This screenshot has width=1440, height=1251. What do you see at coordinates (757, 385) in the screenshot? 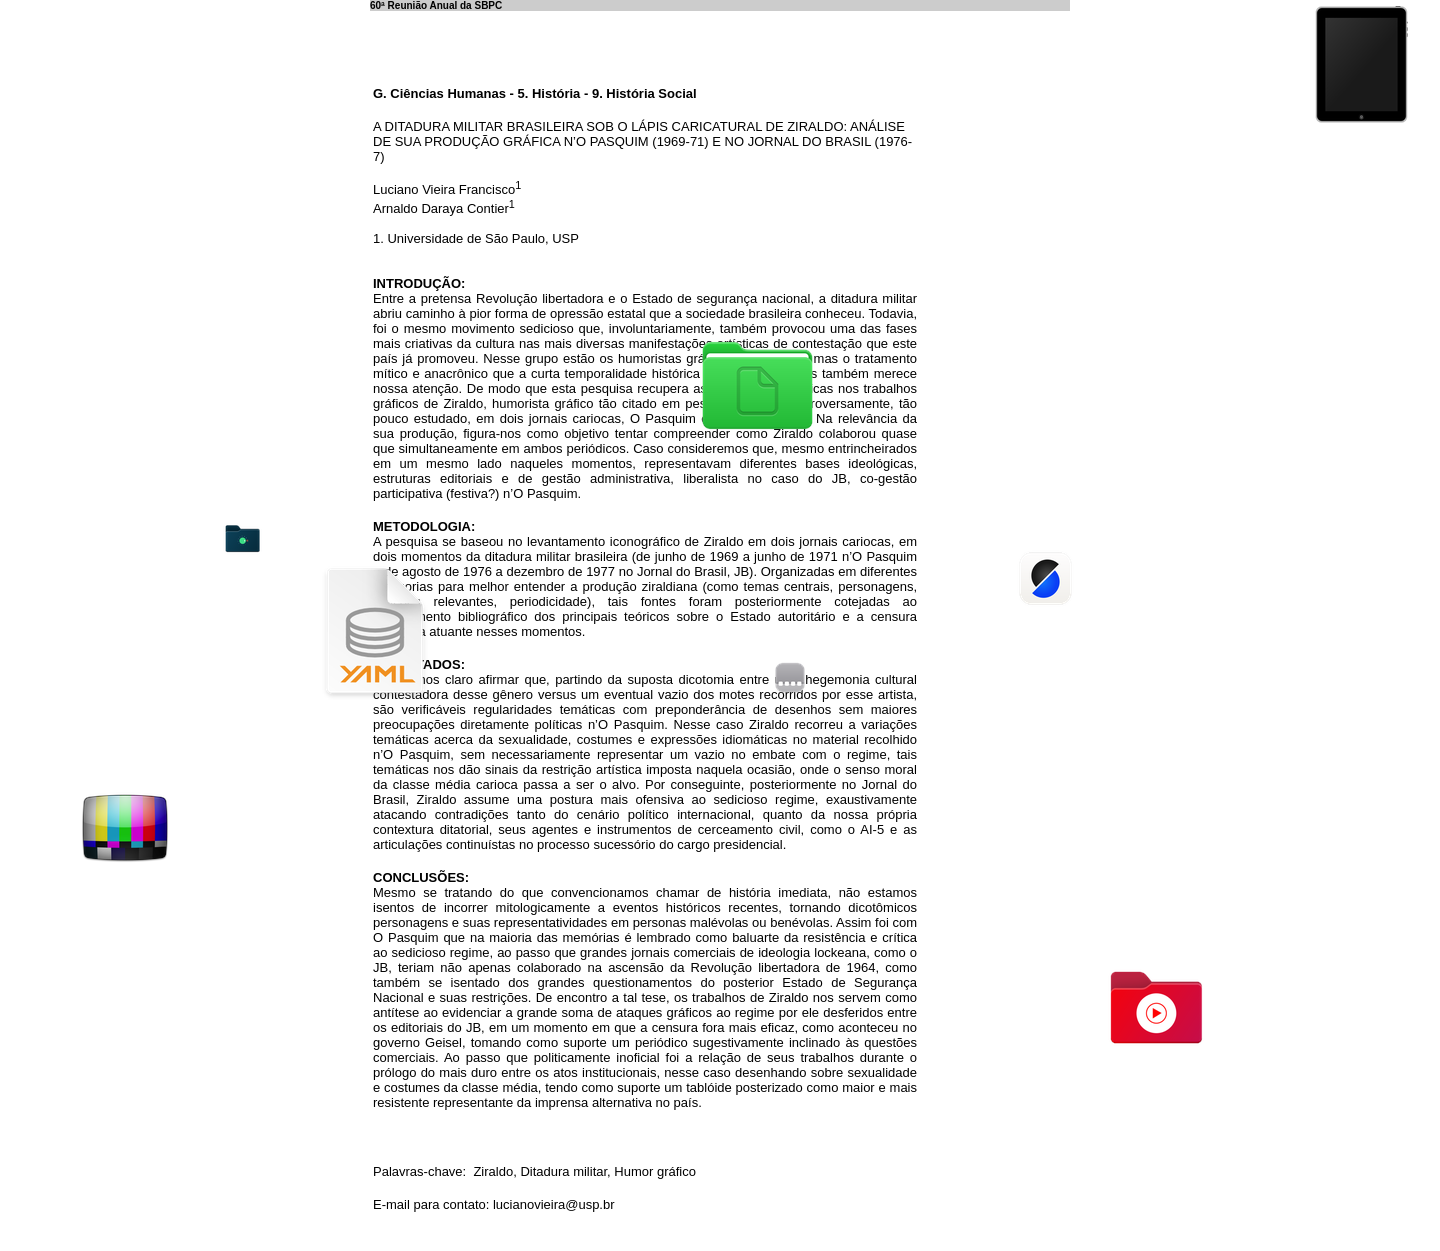
I see `open documents folder` at bounding box center [757, 385].